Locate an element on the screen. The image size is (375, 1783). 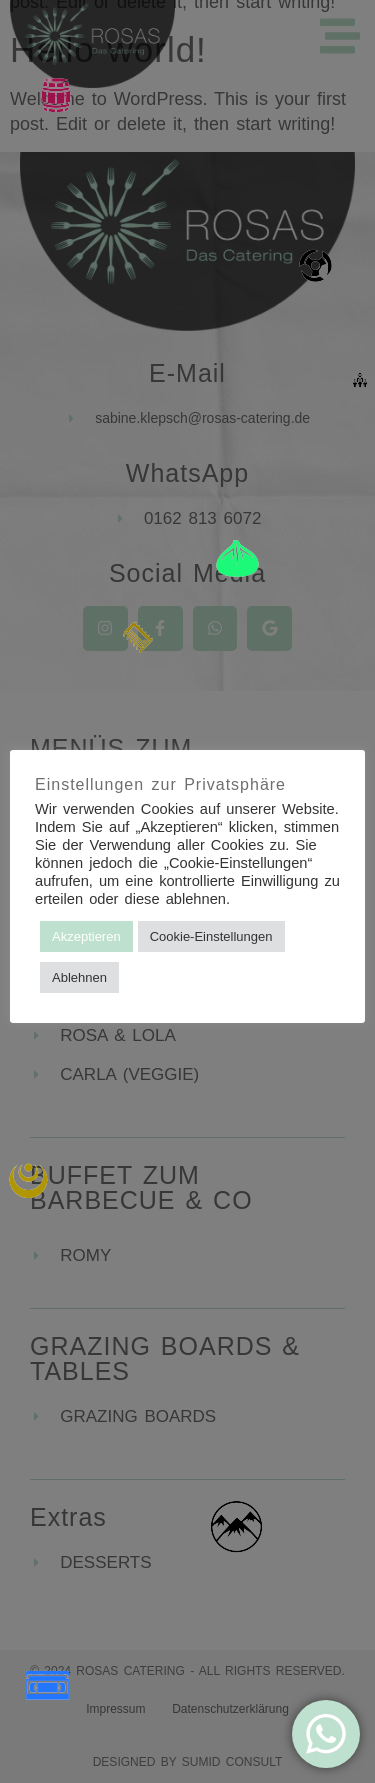
select dumpling or bao item in a food game is located at coordinates (237, 558).